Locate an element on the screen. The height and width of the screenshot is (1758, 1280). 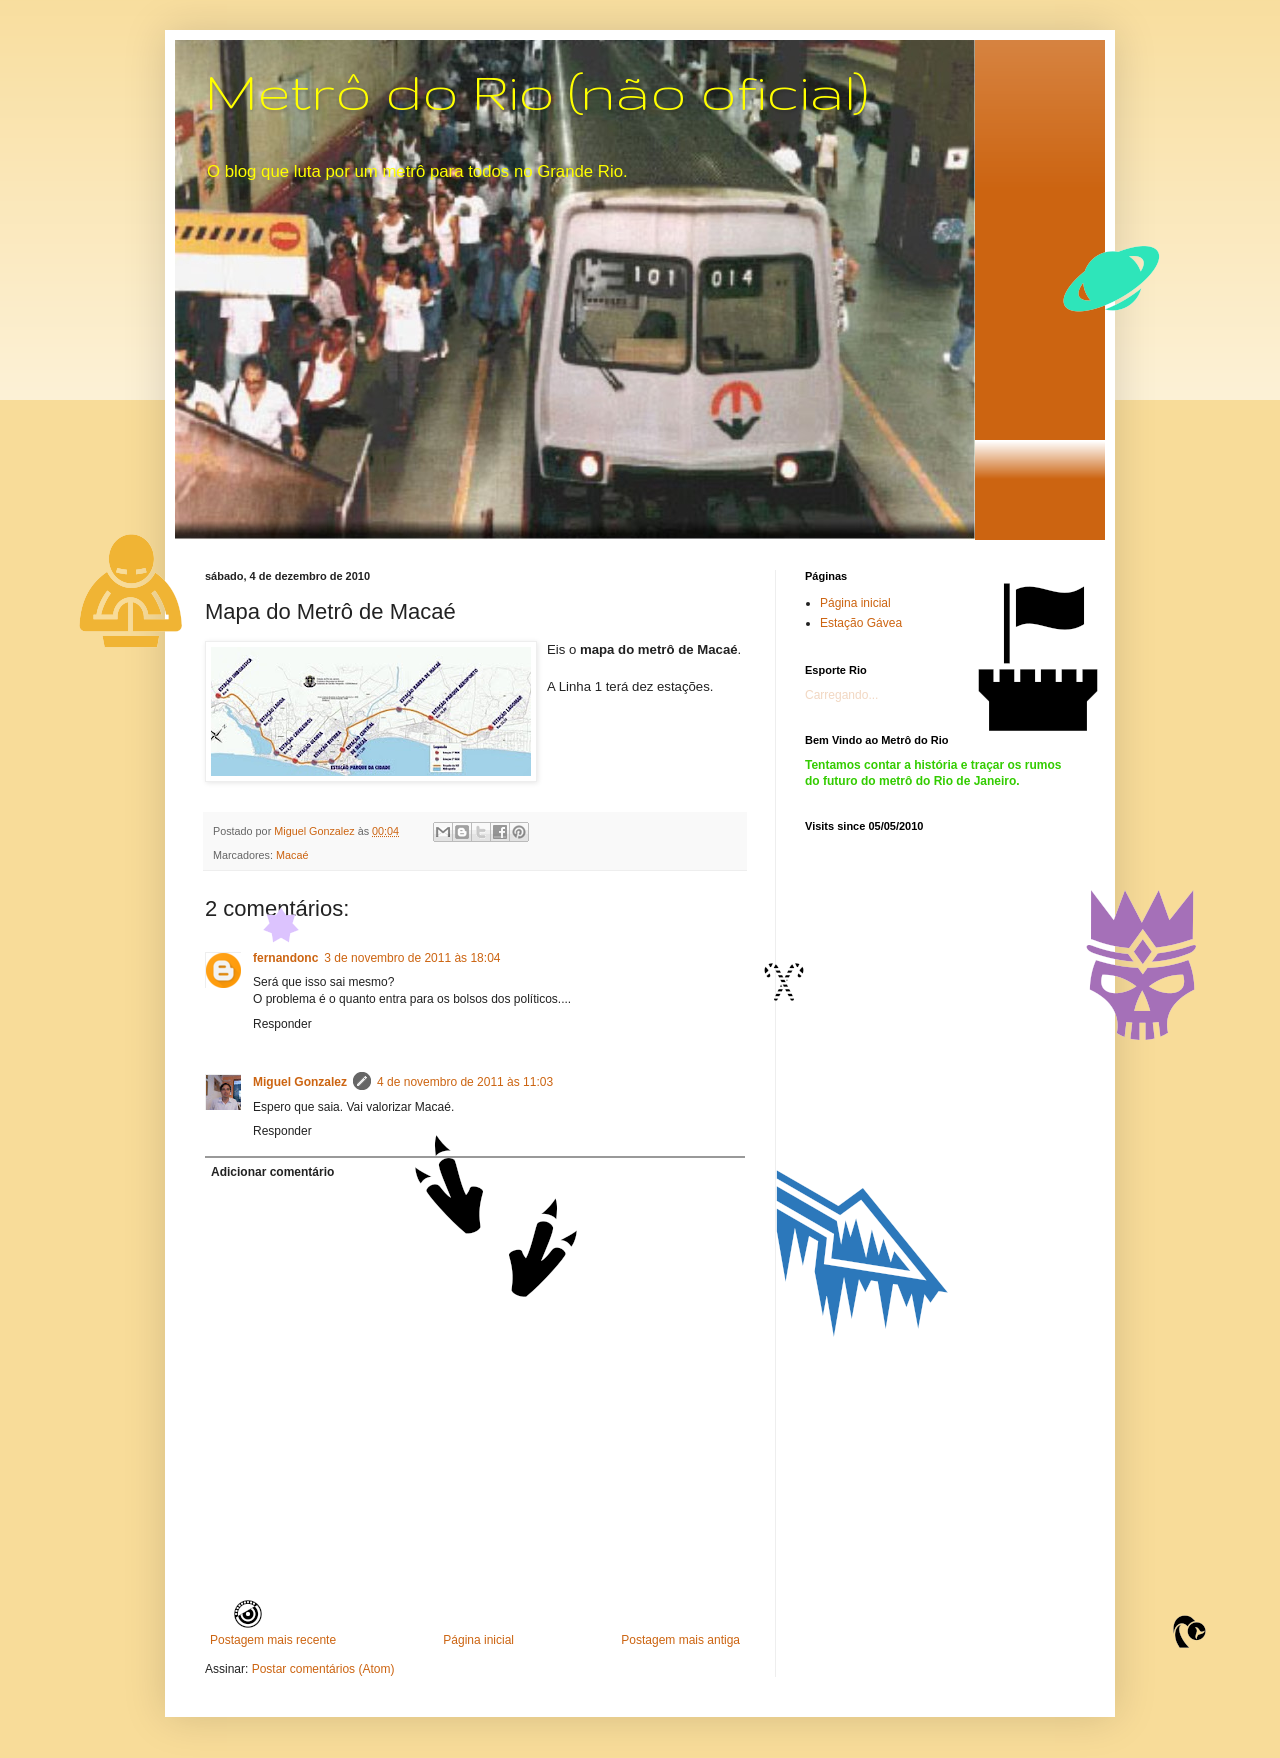
a monster or creature ability indicator is located at coordinates (1189, 1631).